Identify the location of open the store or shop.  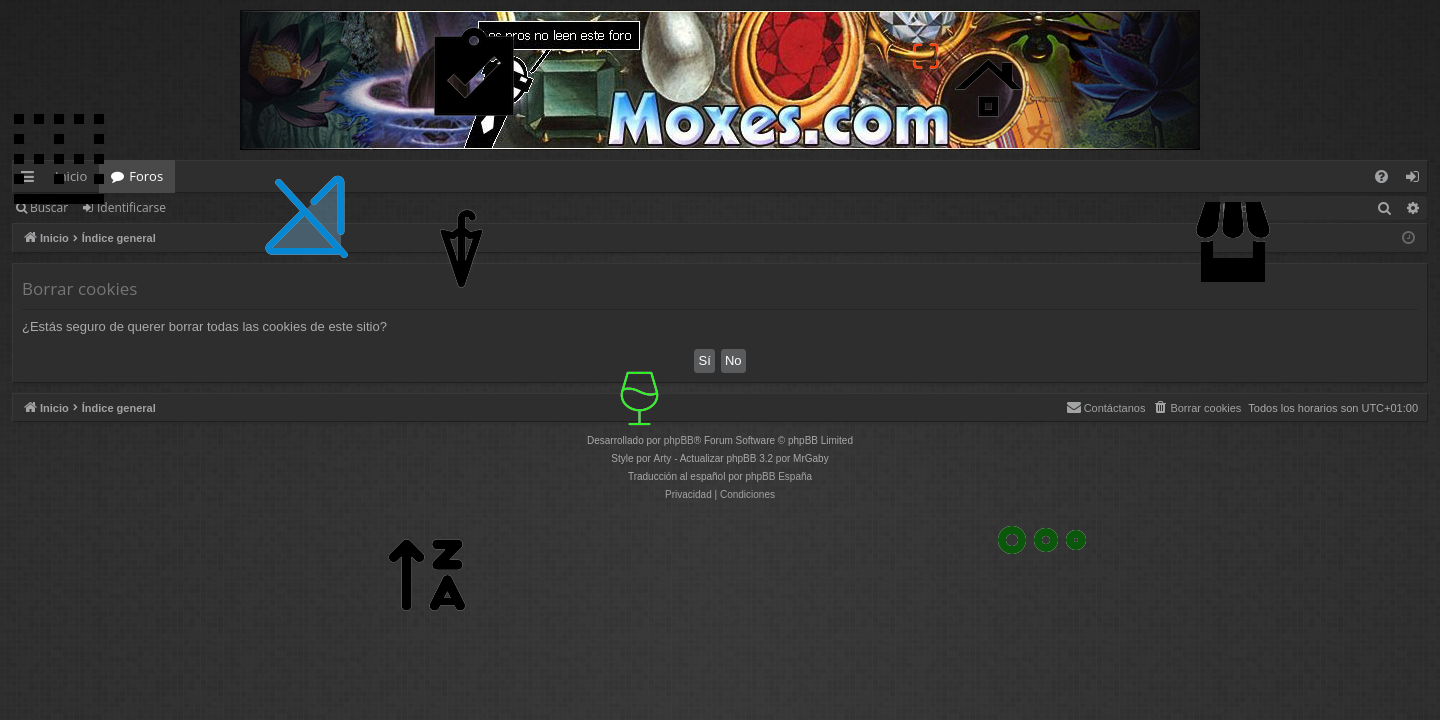
(1233, 242).